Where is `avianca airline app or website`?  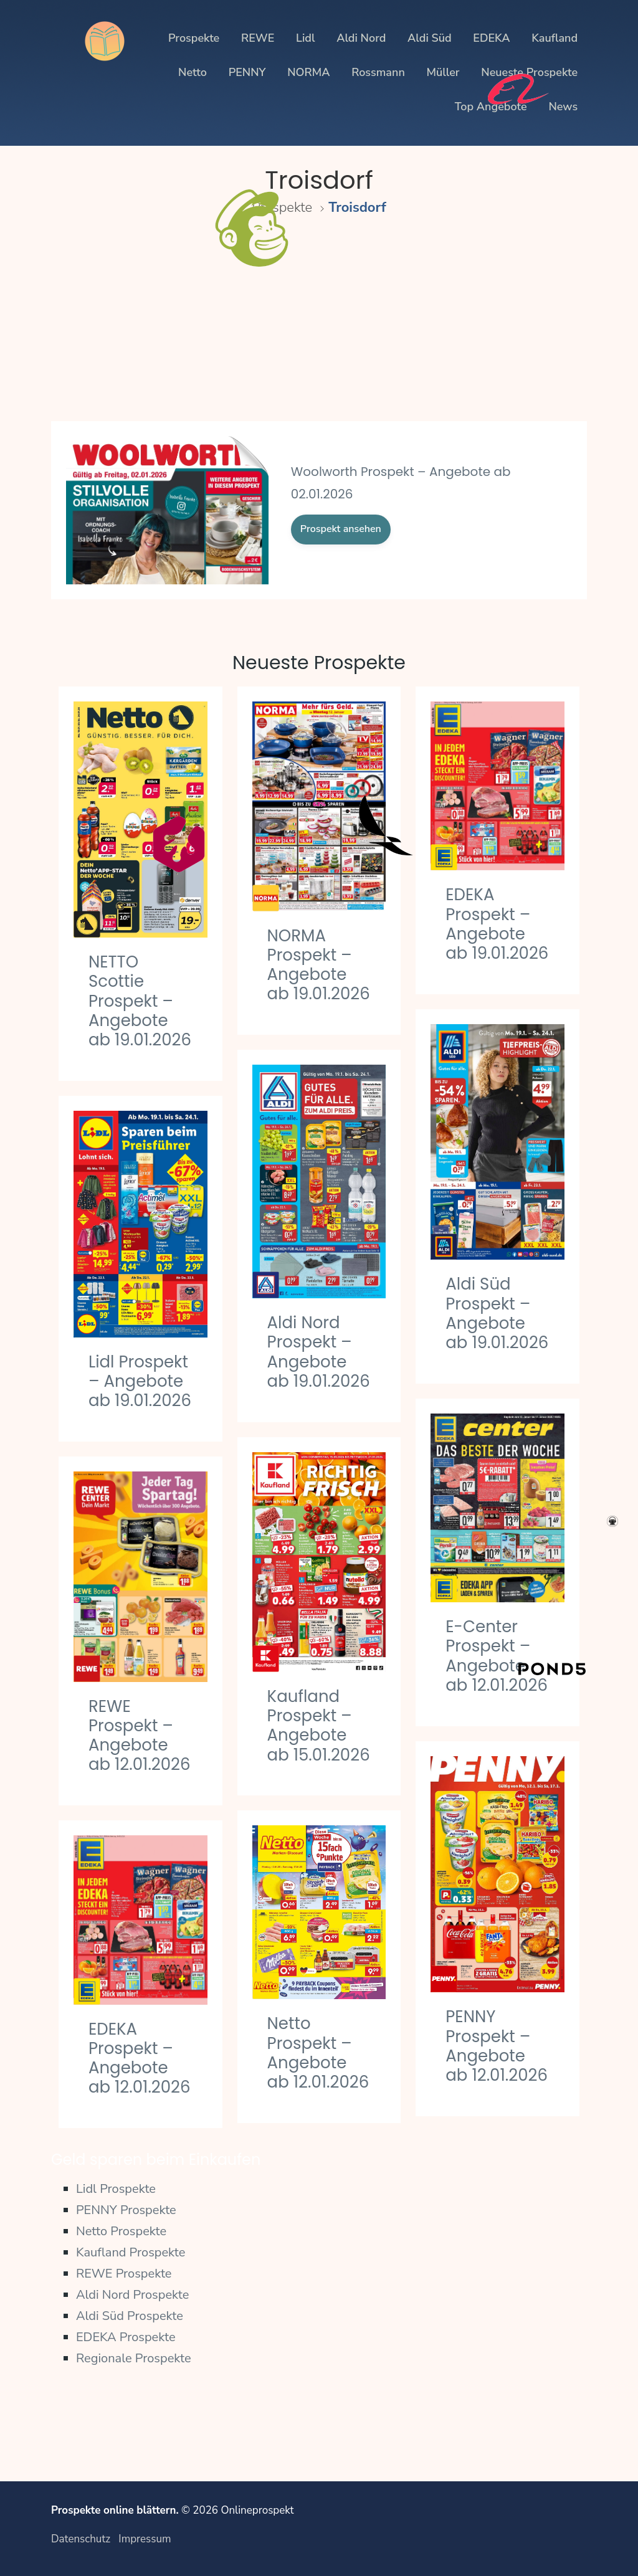 avianca airline app or website is located at coordinates (386, 825).